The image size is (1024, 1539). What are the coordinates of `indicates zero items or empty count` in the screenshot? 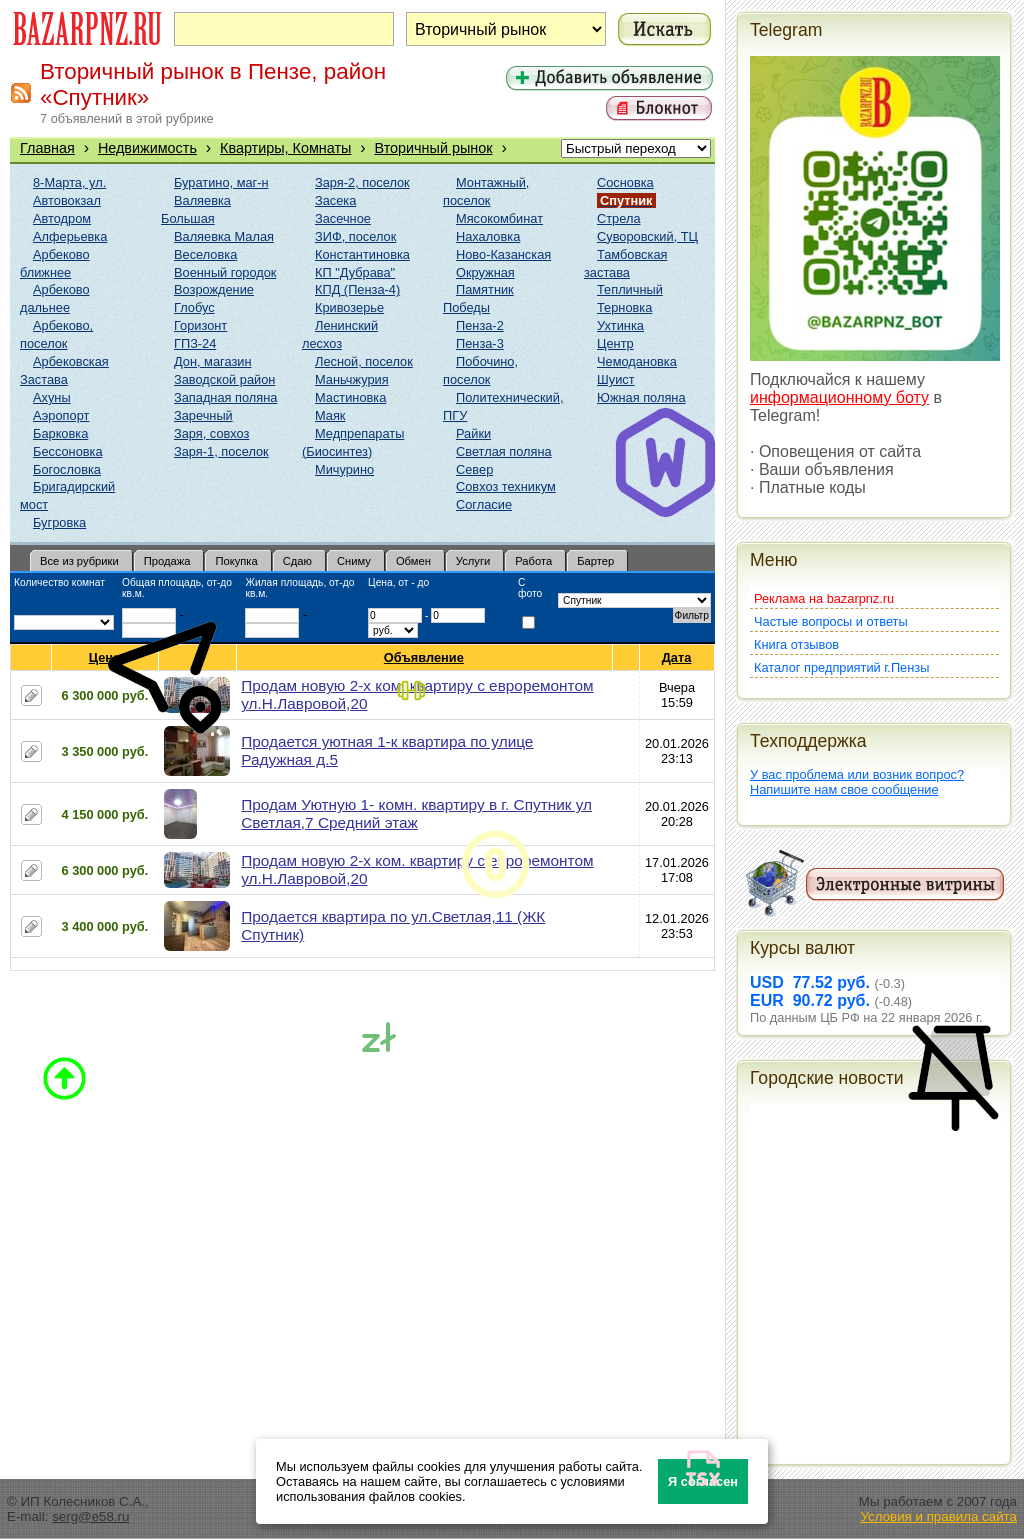 It's located at (495, 864).